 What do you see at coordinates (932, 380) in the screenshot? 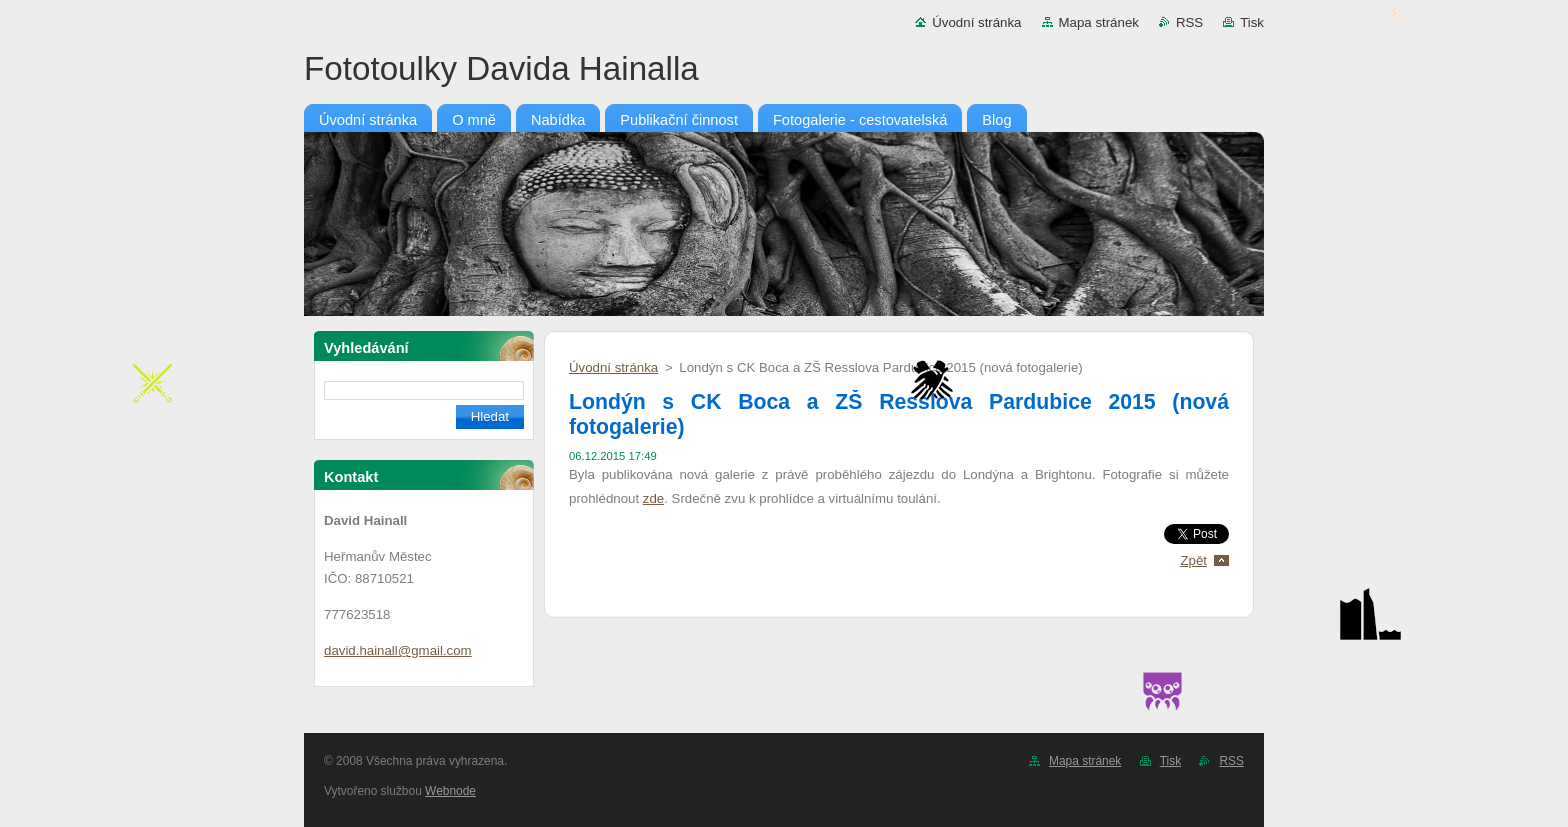
I see `equip gloves or hand gear` at bounding box center [932, 380].